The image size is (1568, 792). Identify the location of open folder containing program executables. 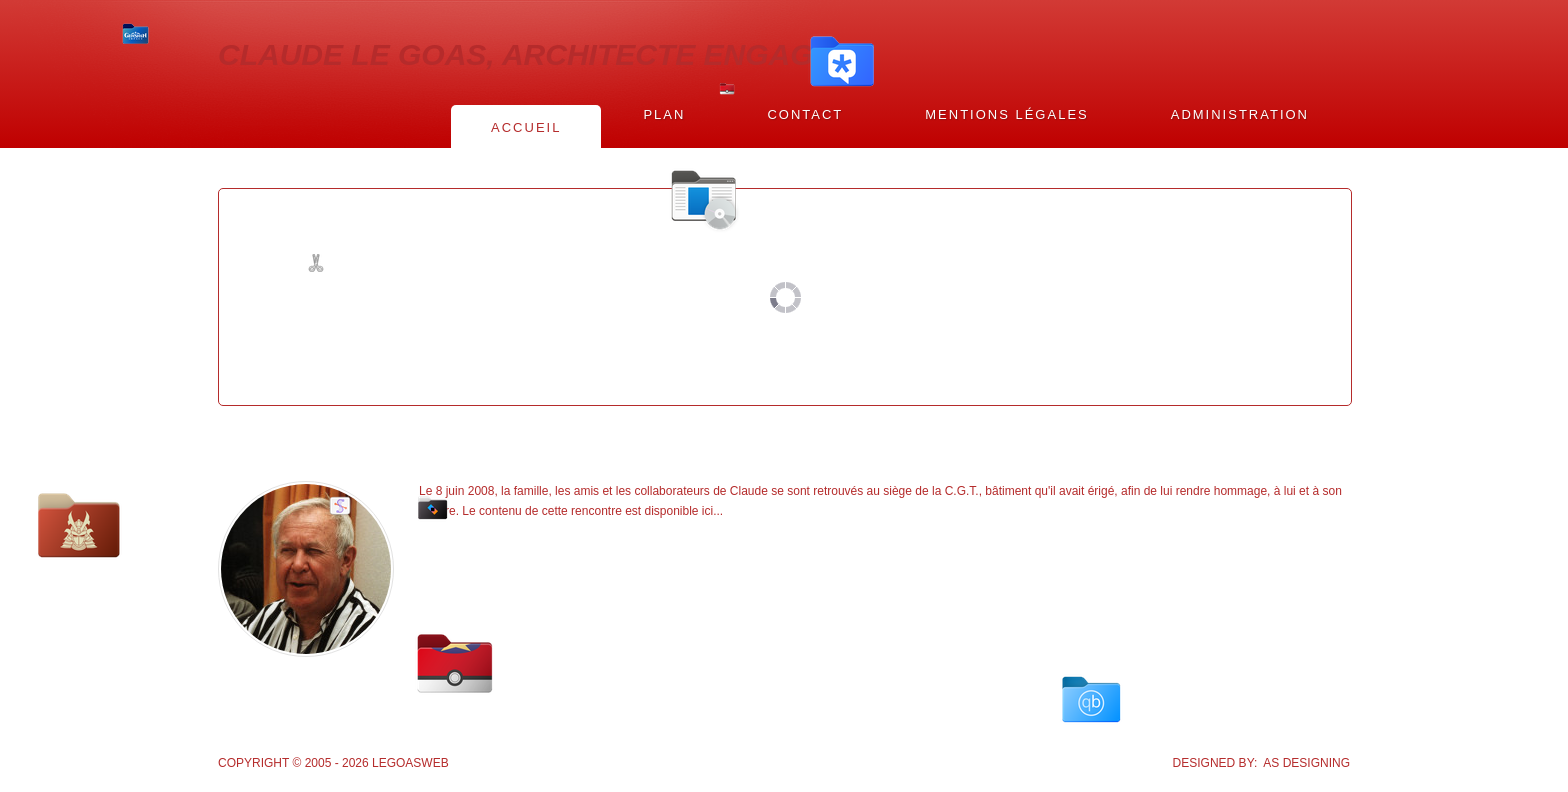
(703, 197).